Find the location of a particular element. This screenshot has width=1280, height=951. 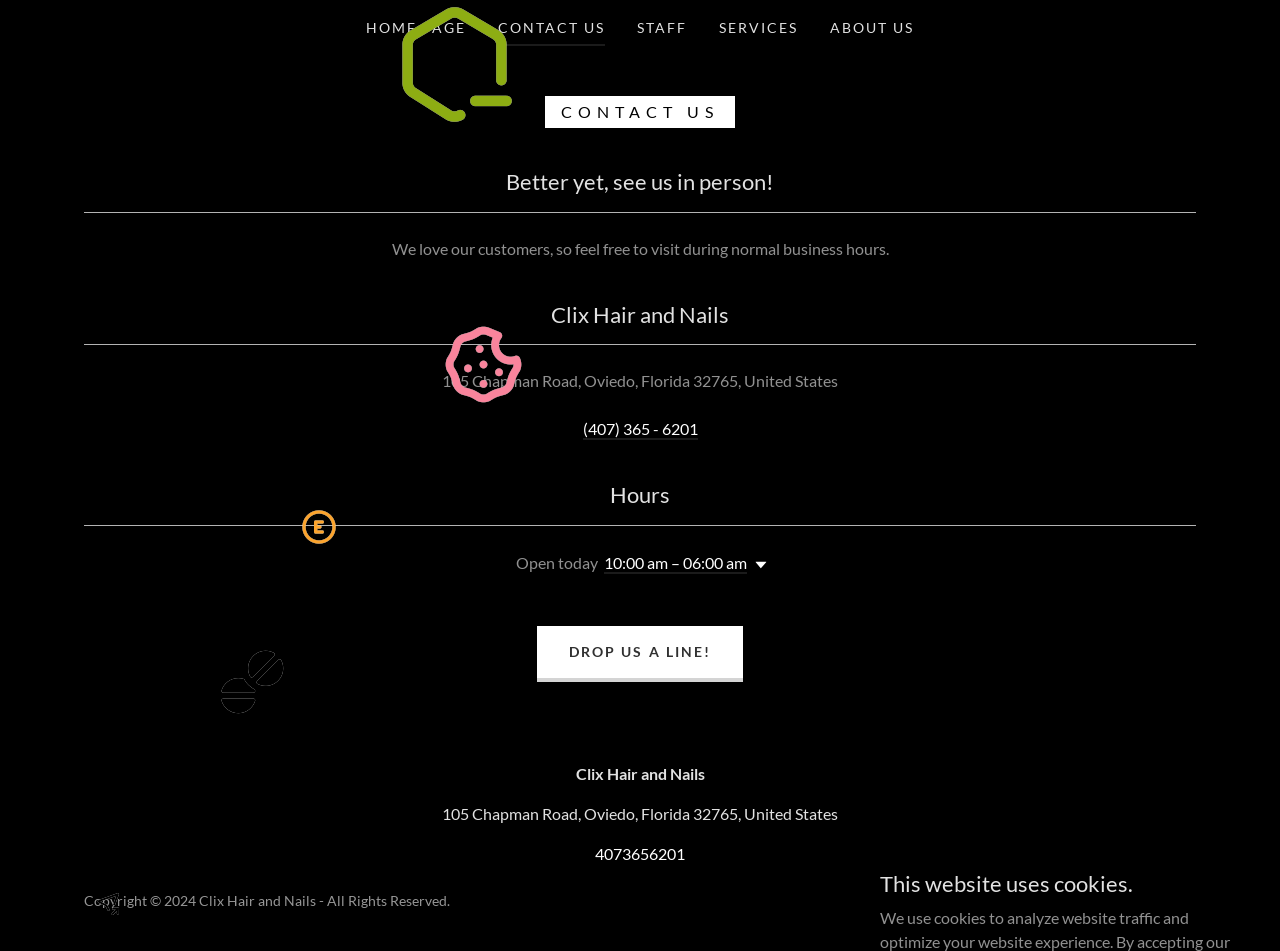

indicates east direction on a map or compass is located at coordinates (319, 527).